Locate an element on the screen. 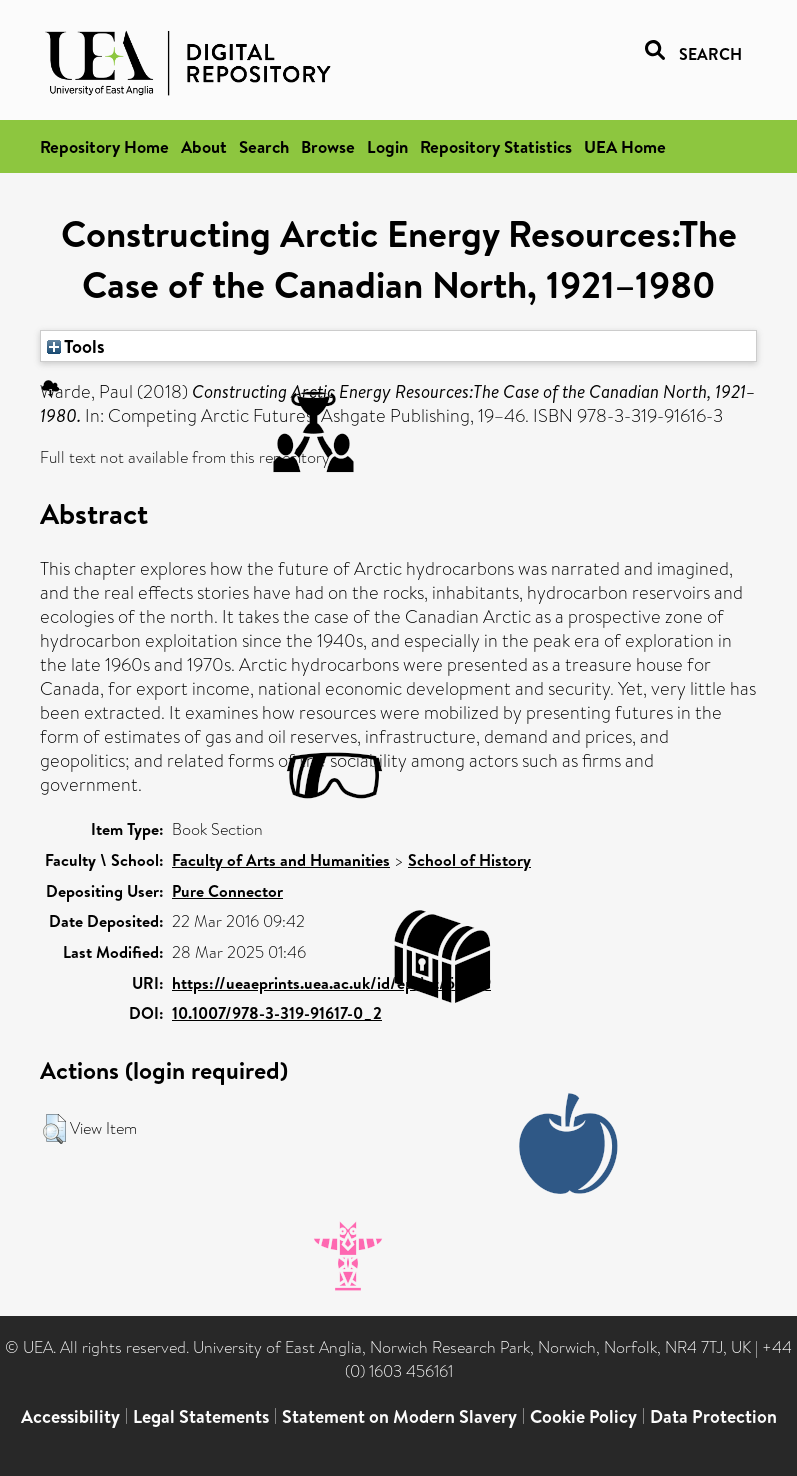 This screenshot has height=1476, width=797. access tribal or cultural game content is located at coordinates (348, 1256).